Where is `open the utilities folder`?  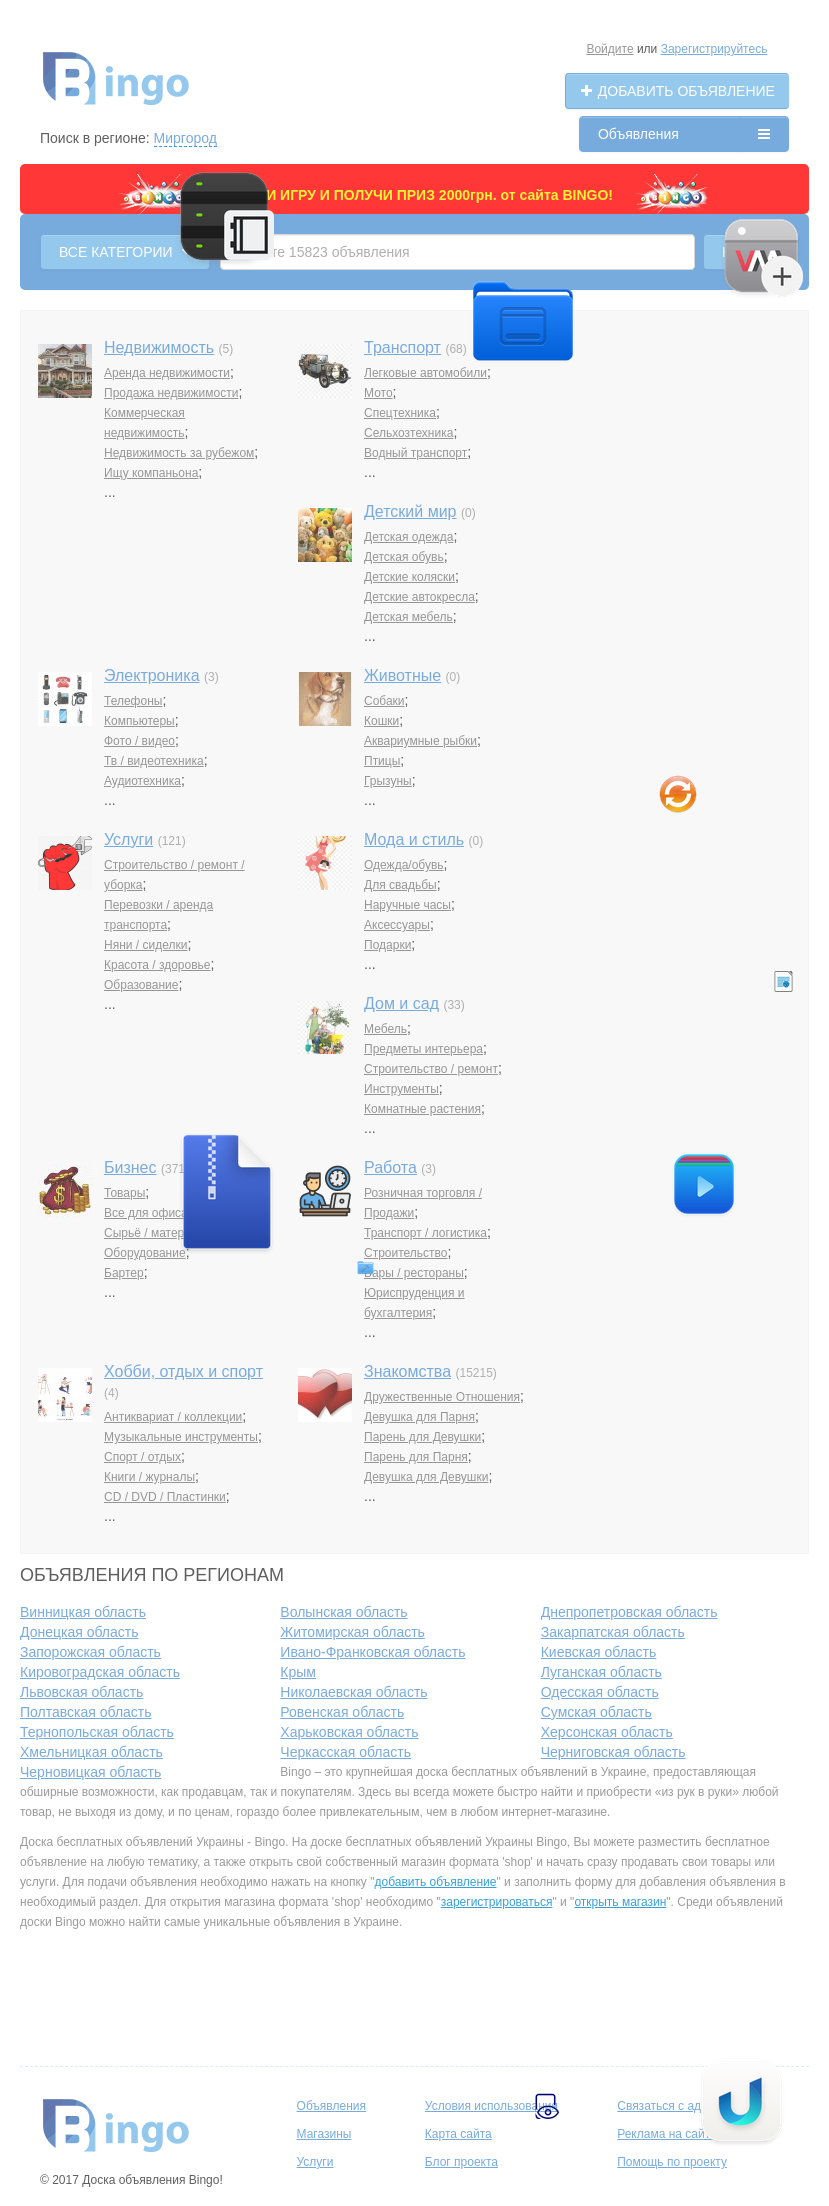 open the utilities folder is located at coordinates (365, 1267).